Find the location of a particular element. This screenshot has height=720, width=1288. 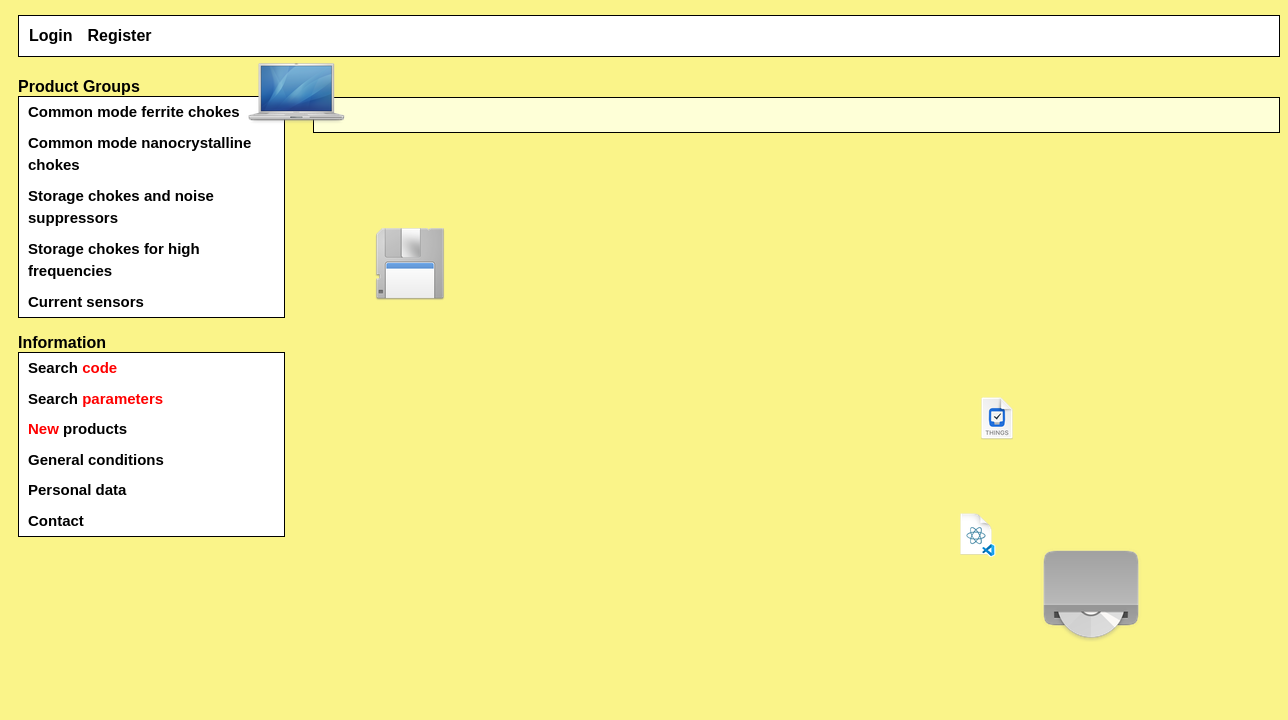

access optical drive or CD/DVD reader is located at coordinates (1091, 588).